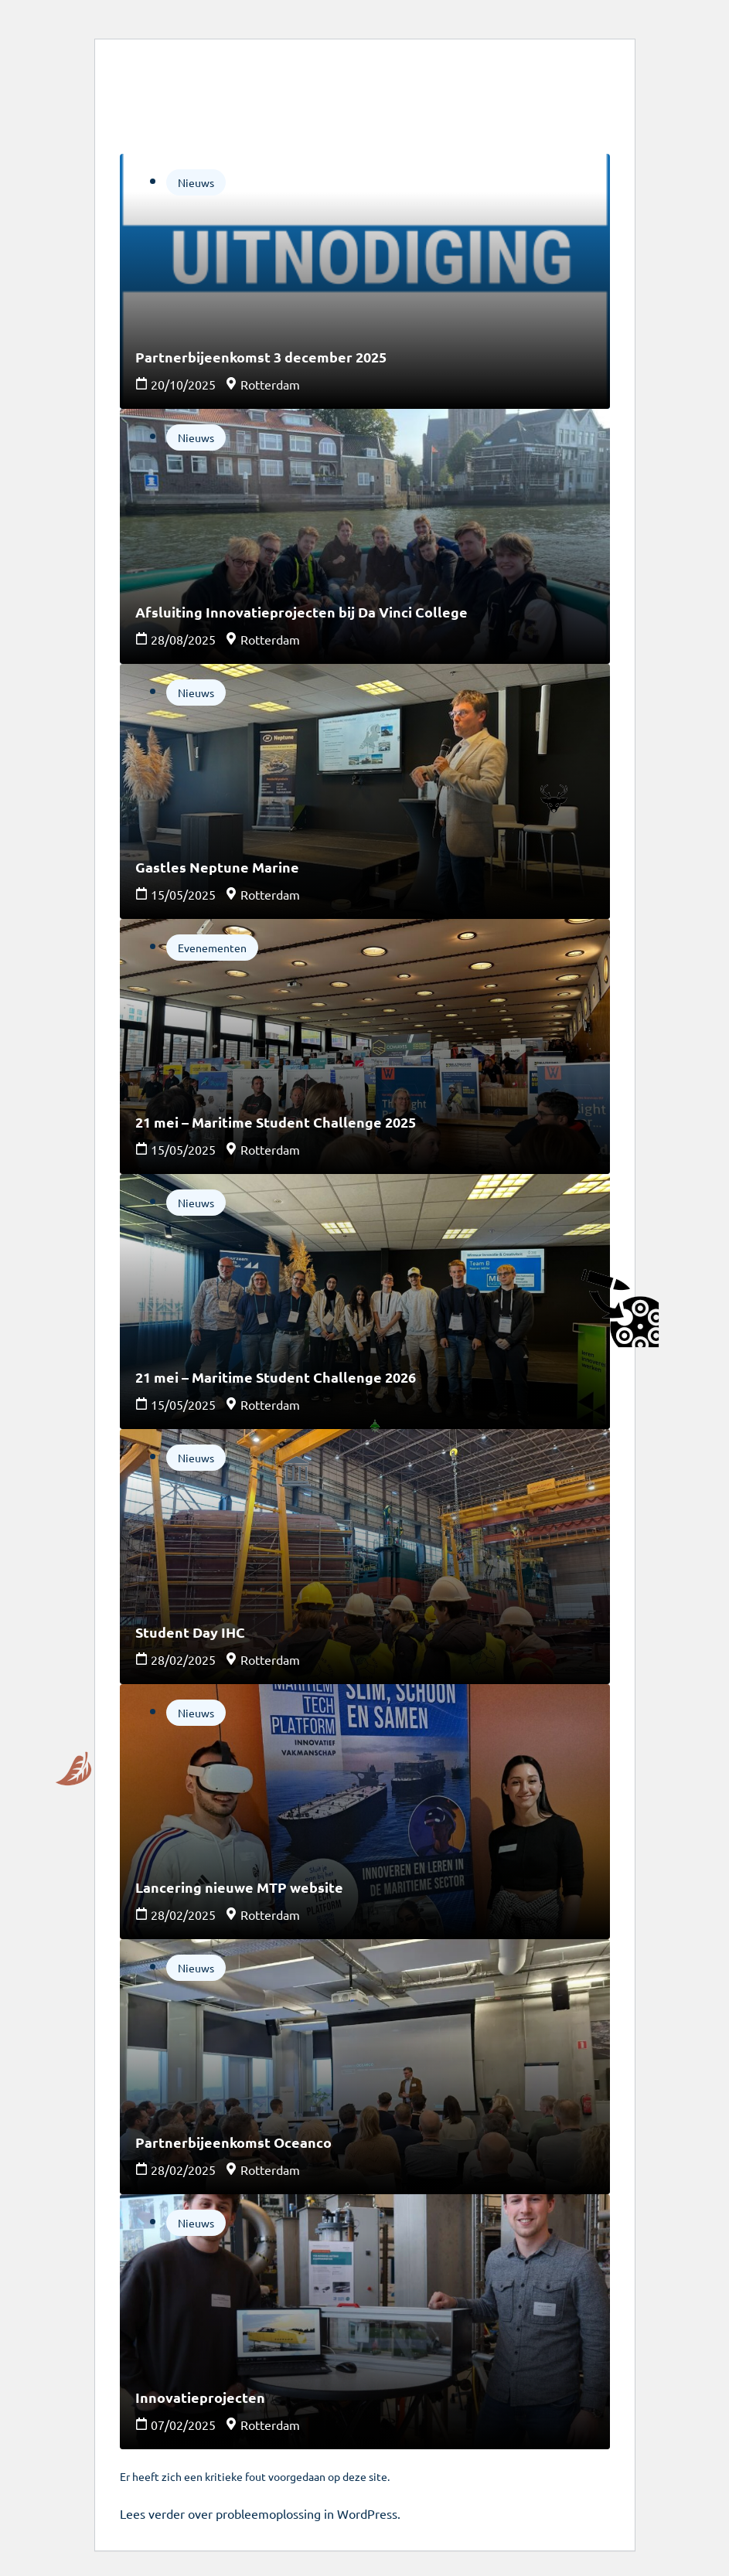 The width and height of the screenshot is (729, 2576). I want to click on indicates autumn or seasonal theme, so click(73, 1769).